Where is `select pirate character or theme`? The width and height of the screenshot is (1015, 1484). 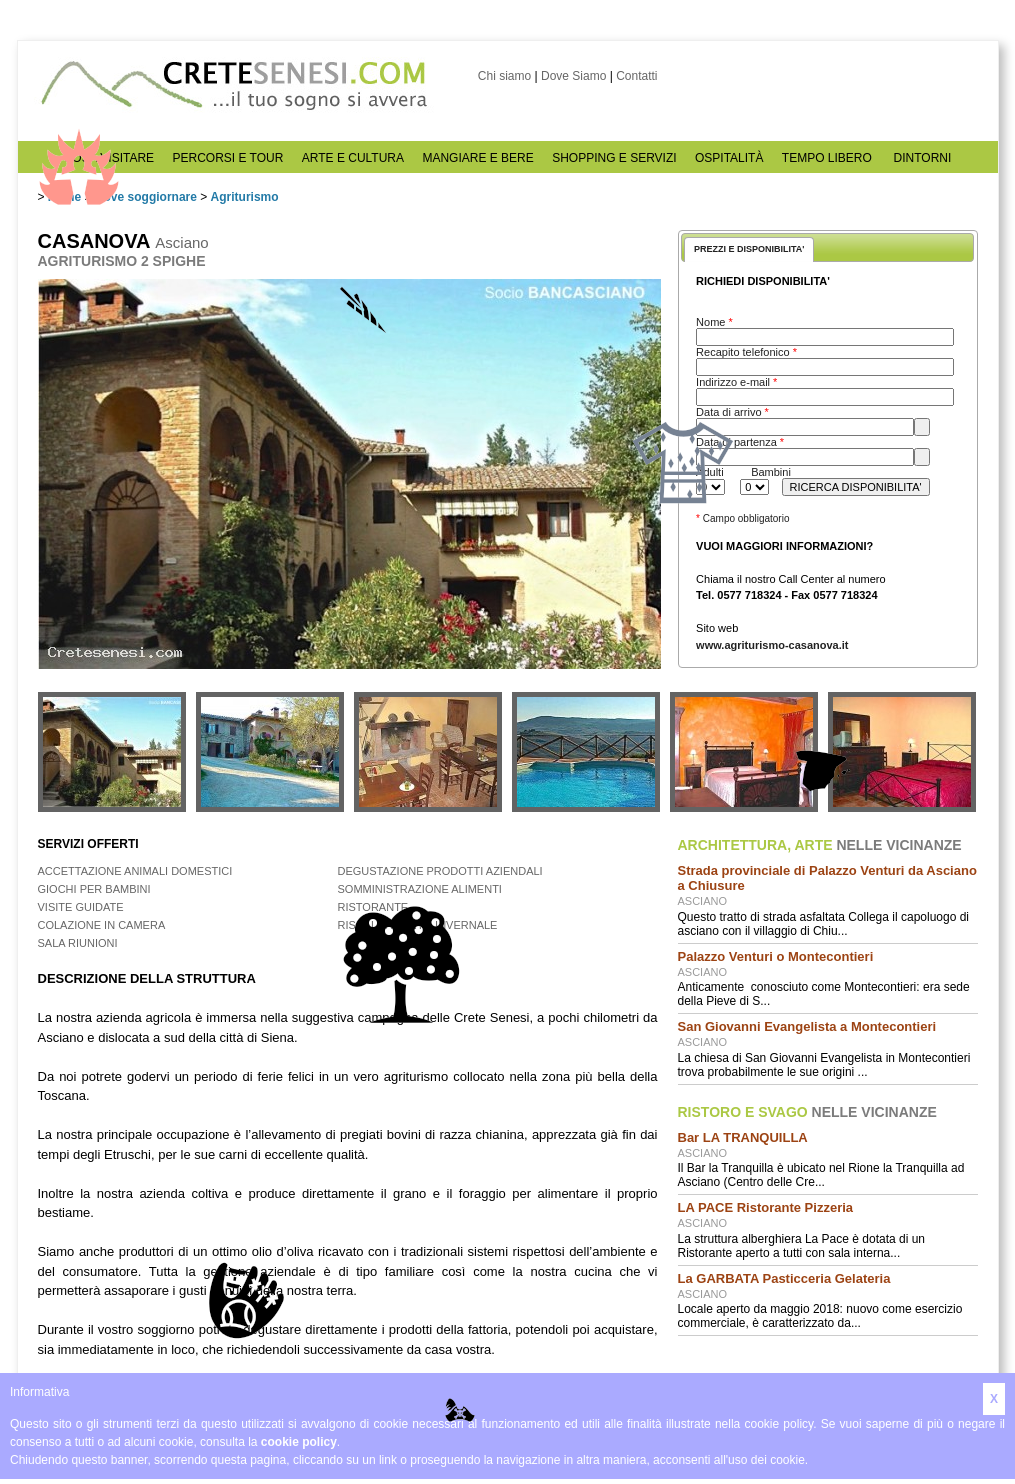
select pirate character or theme is located at coordinates (460, 1410).